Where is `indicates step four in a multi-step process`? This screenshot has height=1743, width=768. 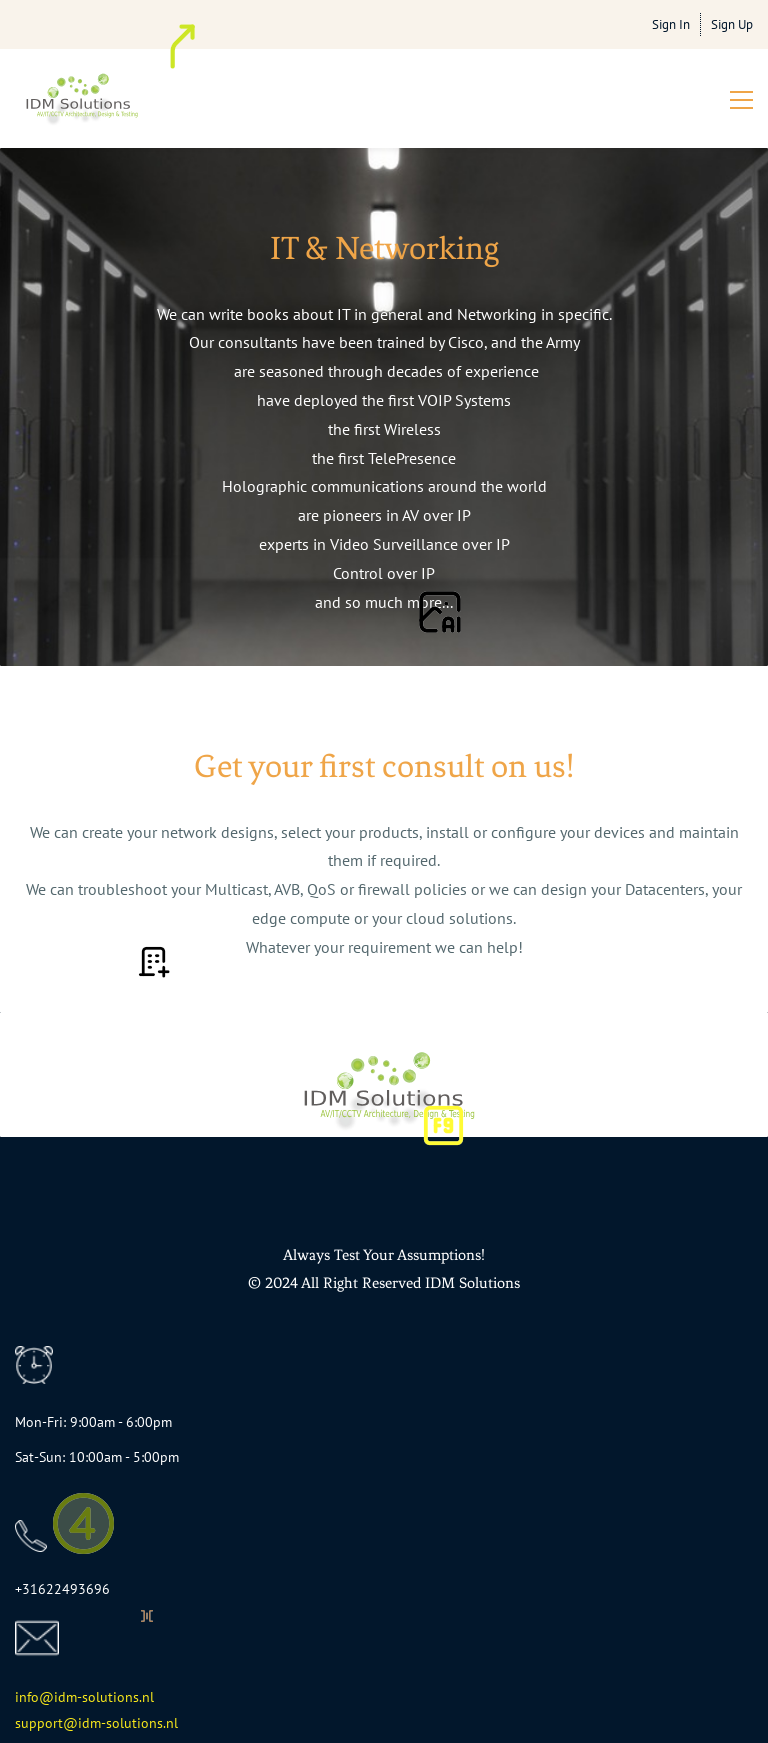
indicates step four in a multi-step process is located at coordinates (83, 1523).